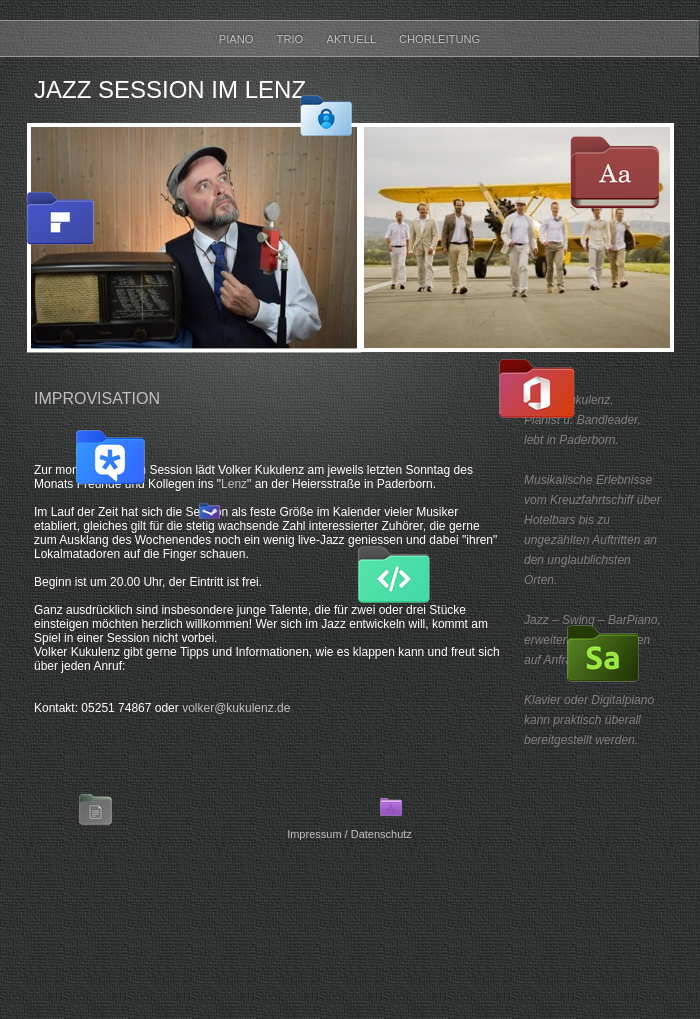 This screenshot has width=700, height=1019. I want to click on open wondershare pdfelement documents folder, so click(60, 220).